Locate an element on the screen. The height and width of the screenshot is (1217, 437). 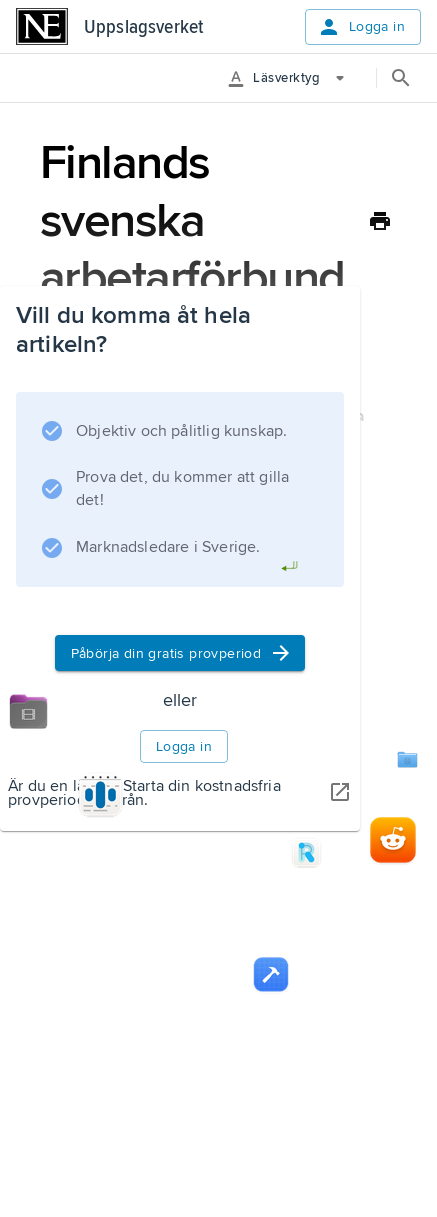
access developer tools and settings is located at coordinates (271, 975).